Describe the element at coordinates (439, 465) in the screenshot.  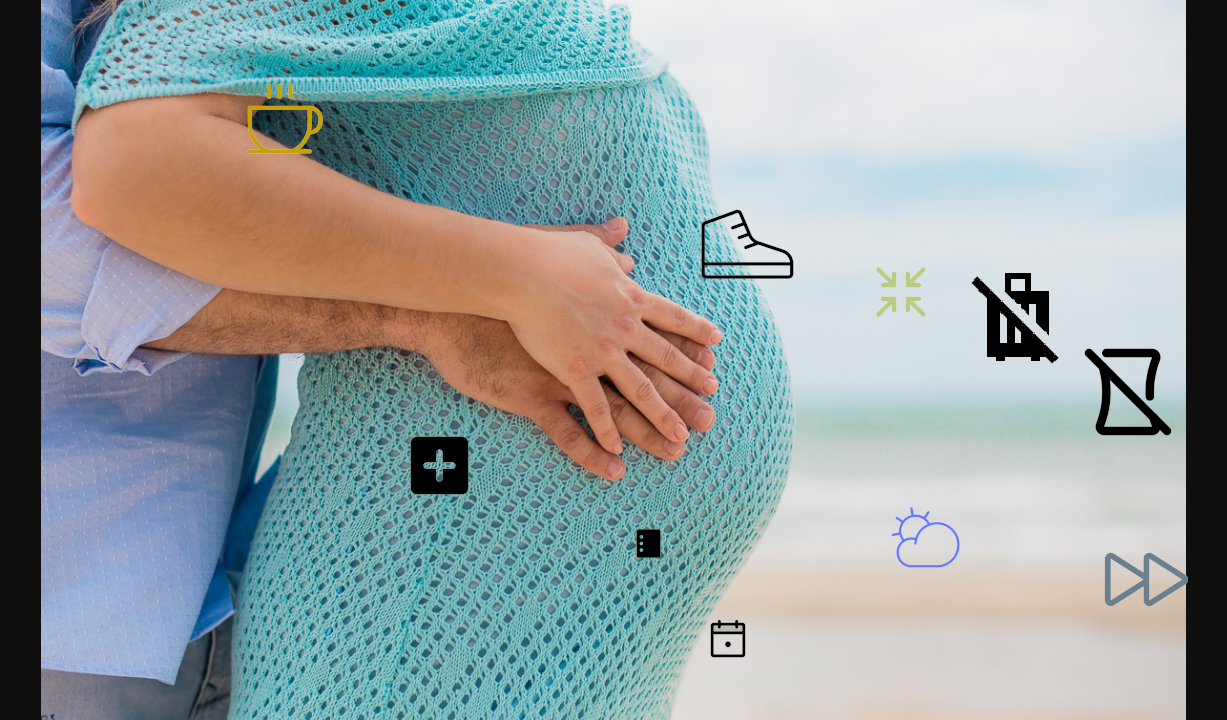
I see `add a new item or content` at that location.